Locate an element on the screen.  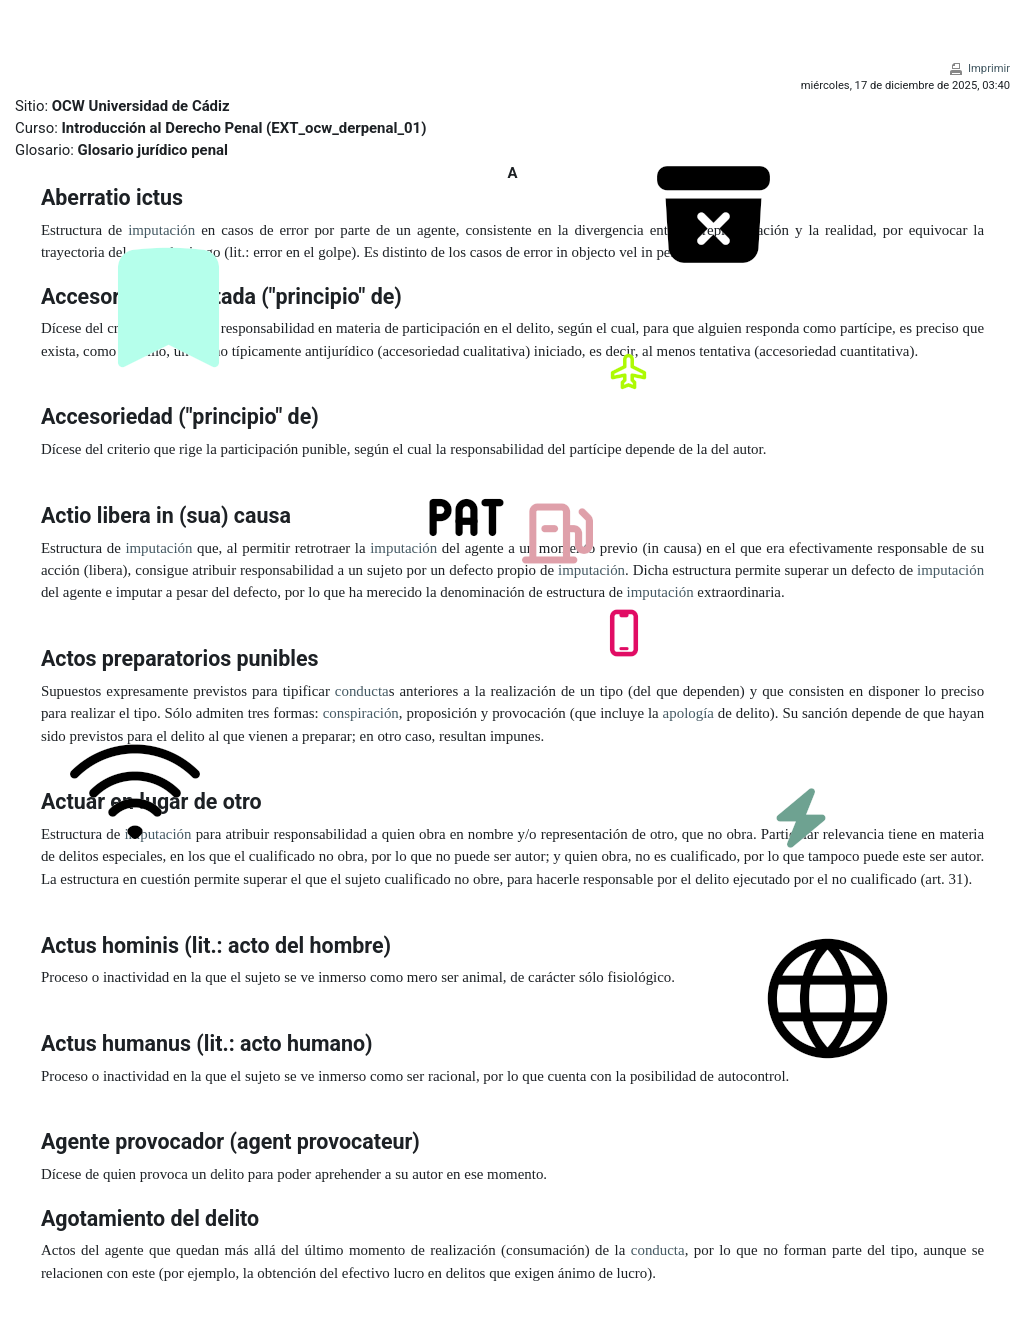
indicates wireless network connection status is located at coordinates (135, 794).